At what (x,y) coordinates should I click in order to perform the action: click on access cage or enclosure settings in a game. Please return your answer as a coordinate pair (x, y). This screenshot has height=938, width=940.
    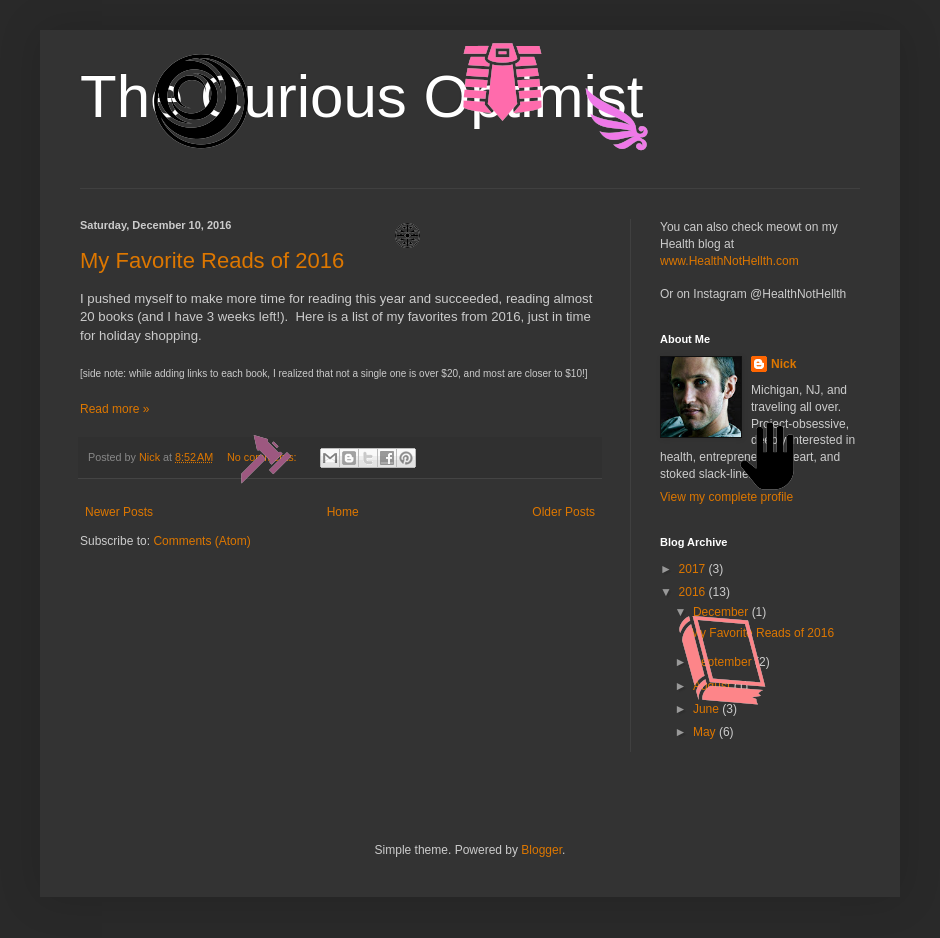
    Looking at the image, I should click on (407, 235).